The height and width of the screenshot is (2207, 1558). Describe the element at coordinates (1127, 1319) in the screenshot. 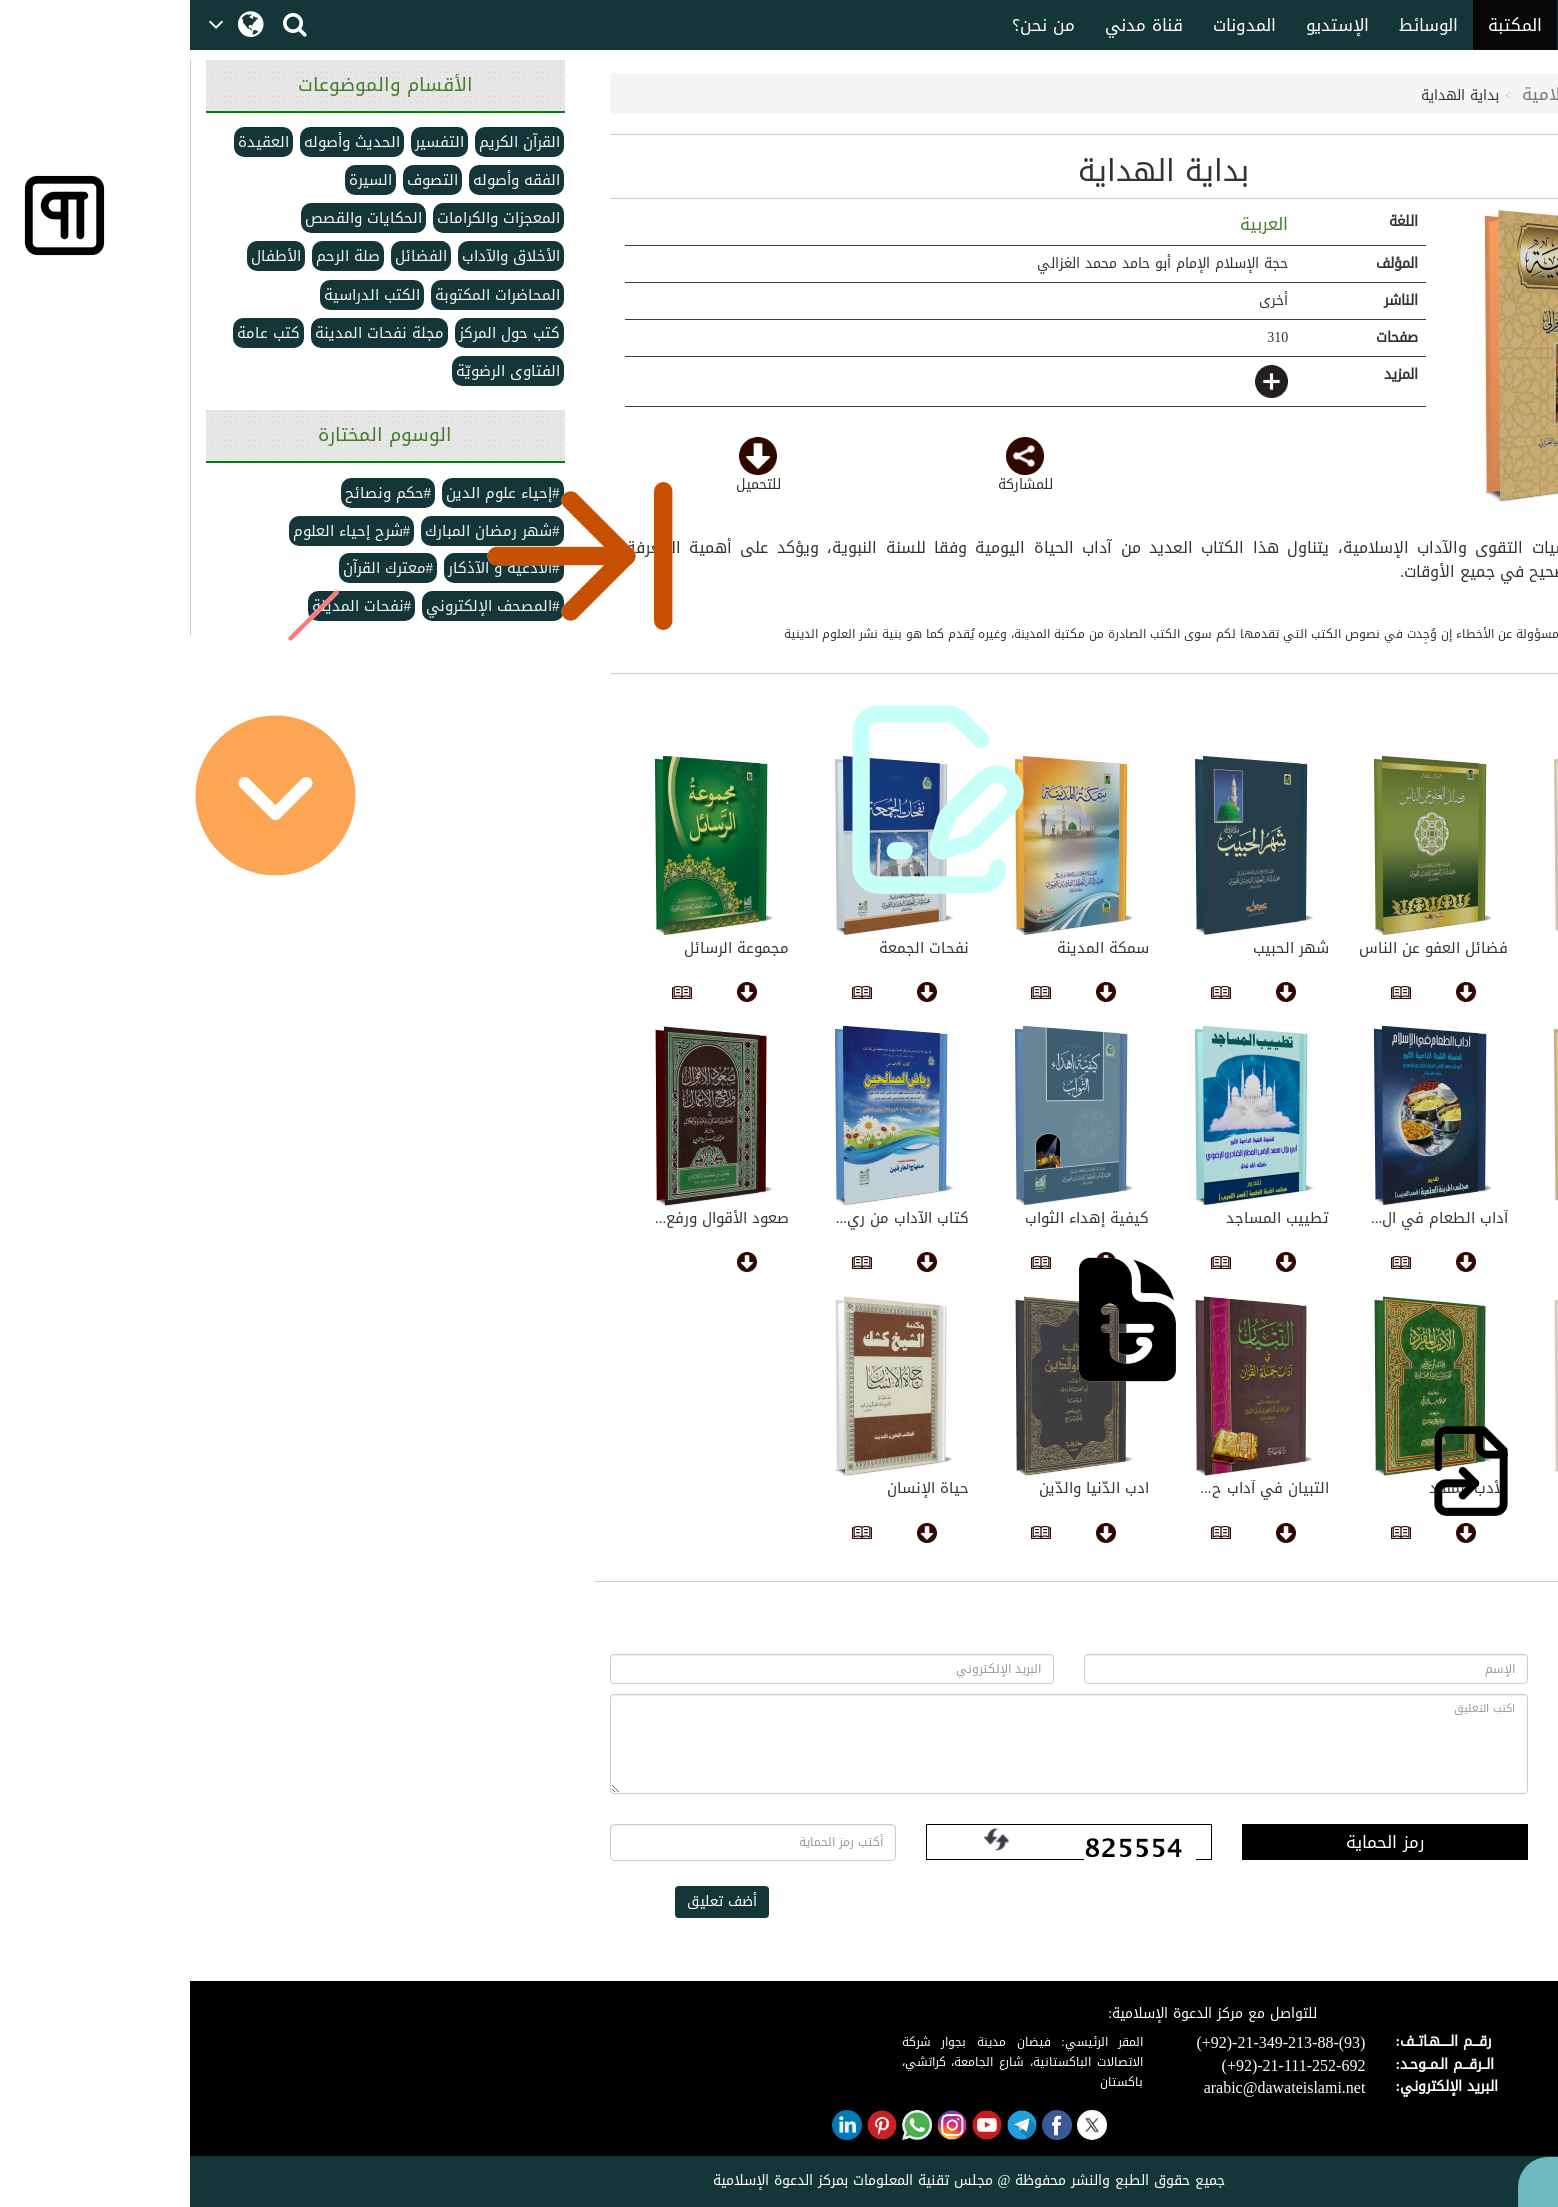

I see `view bangladeshi taka financial document` at that location.